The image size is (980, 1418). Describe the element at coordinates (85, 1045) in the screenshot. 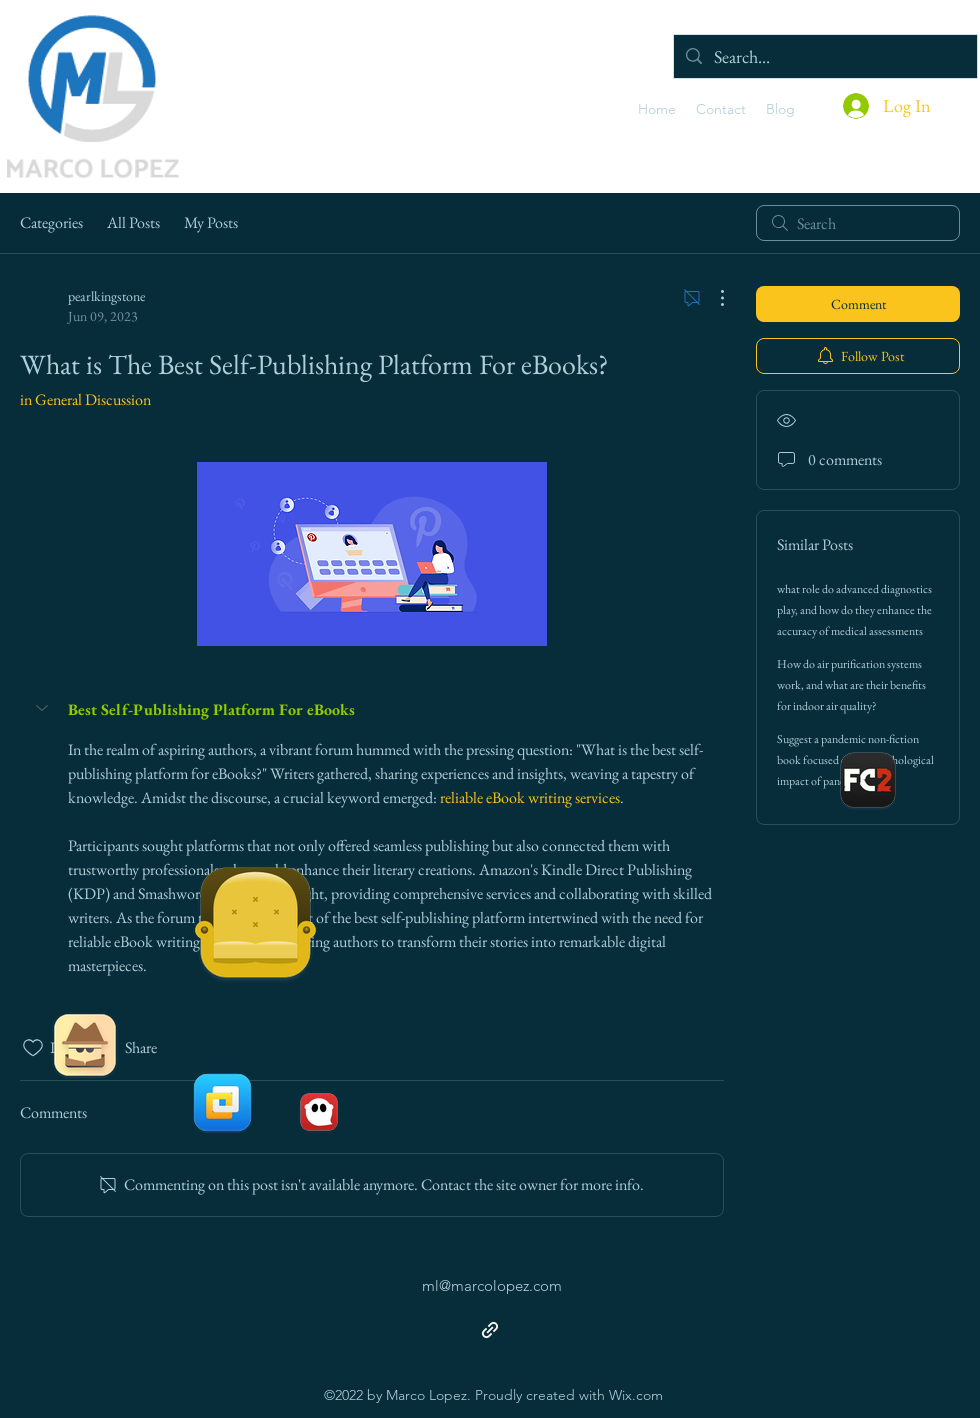

I see `open d-spy application for debugging d-bus` at that location.